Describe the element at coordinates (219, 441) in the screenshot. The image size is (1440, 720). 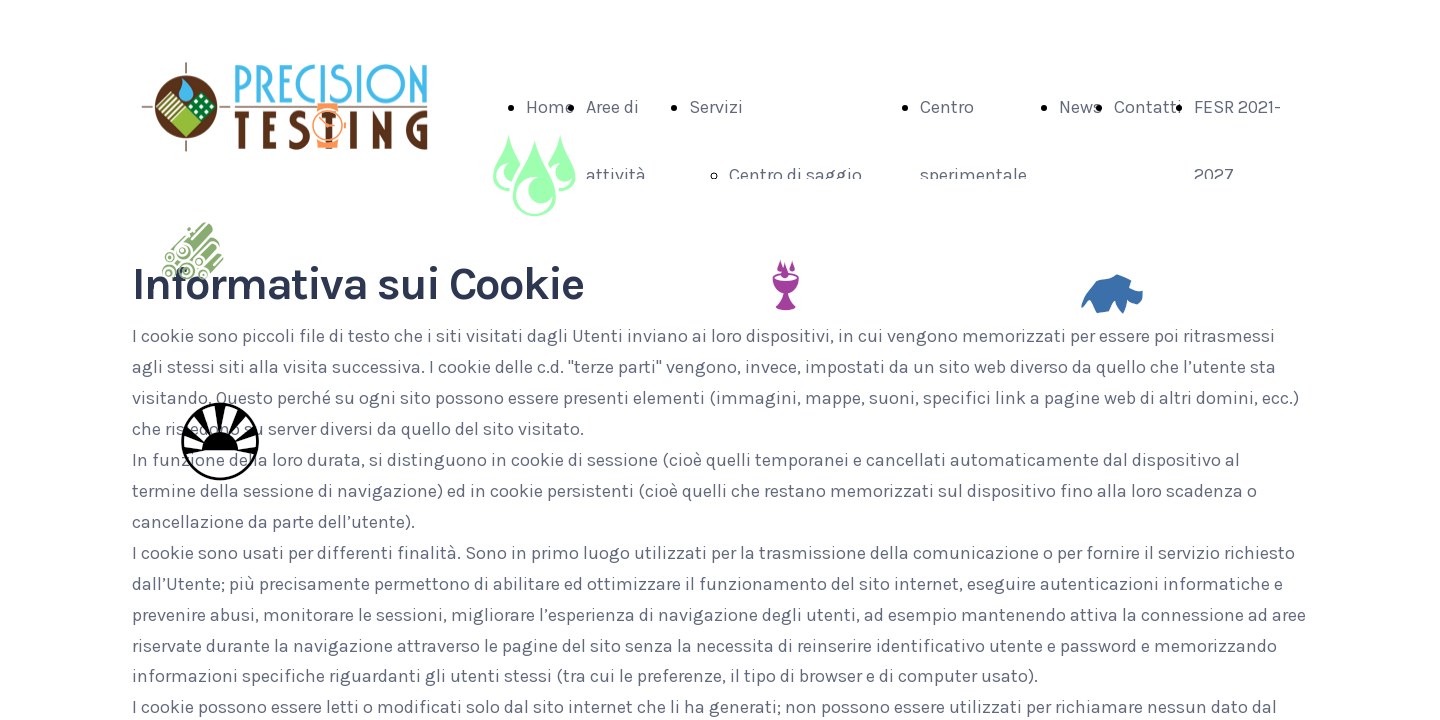
I see `indicates morning or sunrise time setting` at that location.